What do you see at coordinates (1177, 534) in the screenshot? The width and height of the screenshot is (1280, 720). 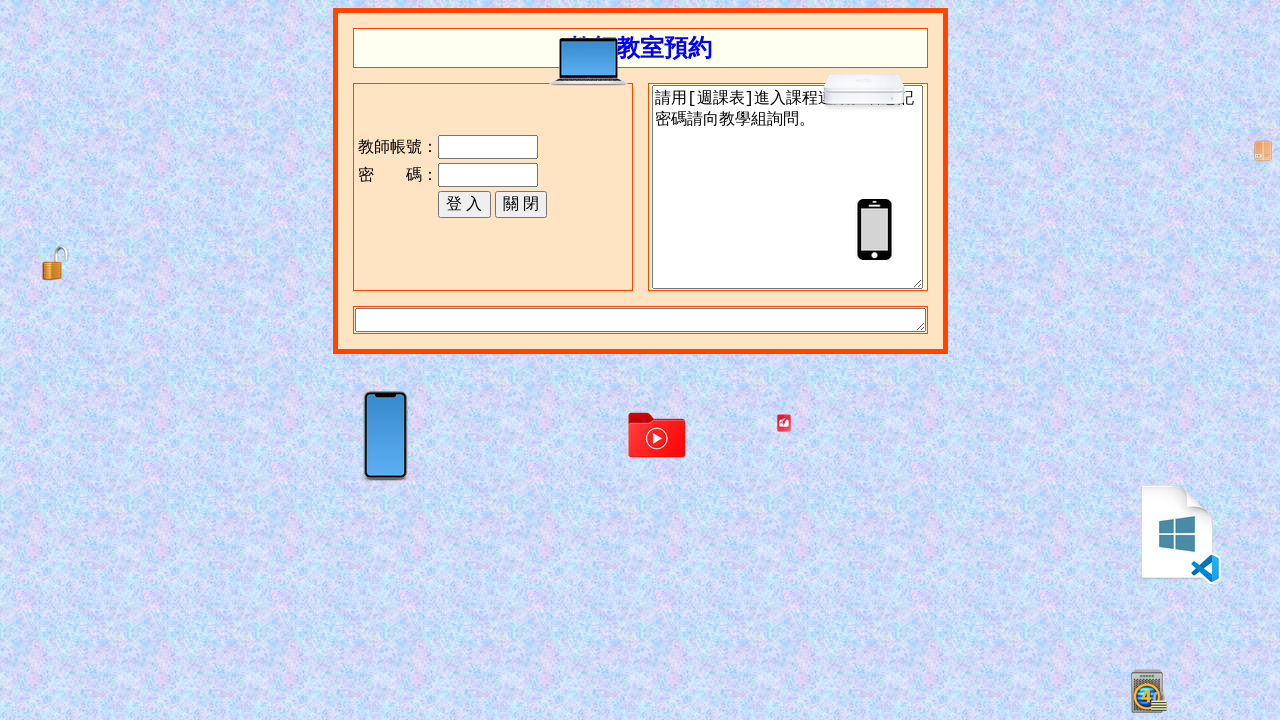 I see `open a batch file in Visual Studio Code` at bounding box center [1177, 534].